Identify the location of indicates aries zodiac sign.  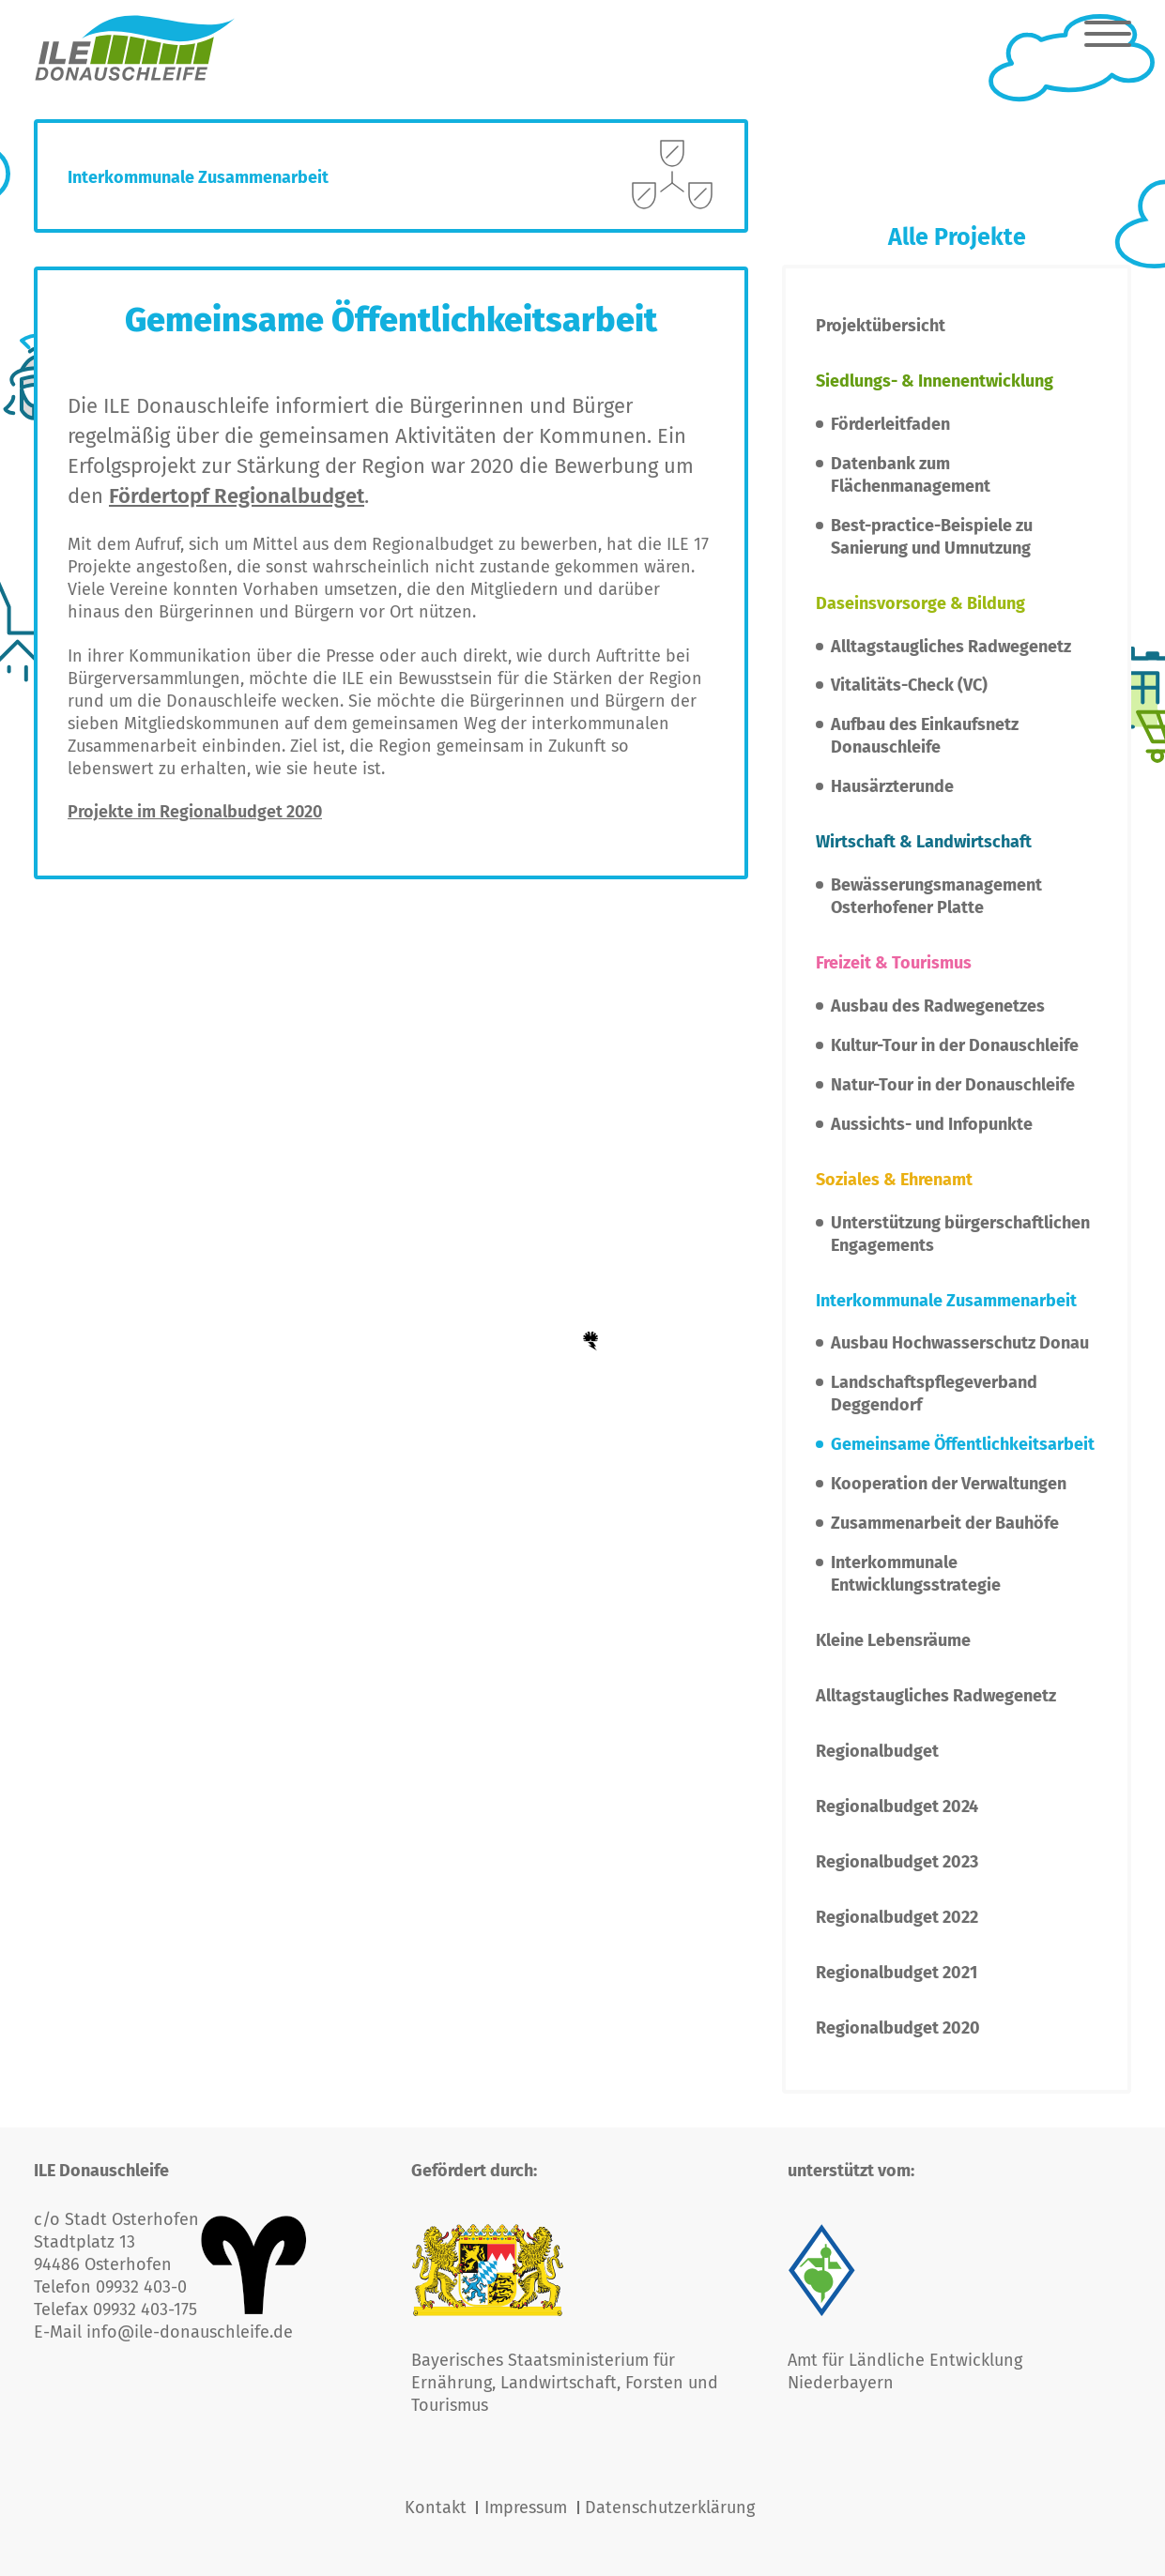
(253, 2264).